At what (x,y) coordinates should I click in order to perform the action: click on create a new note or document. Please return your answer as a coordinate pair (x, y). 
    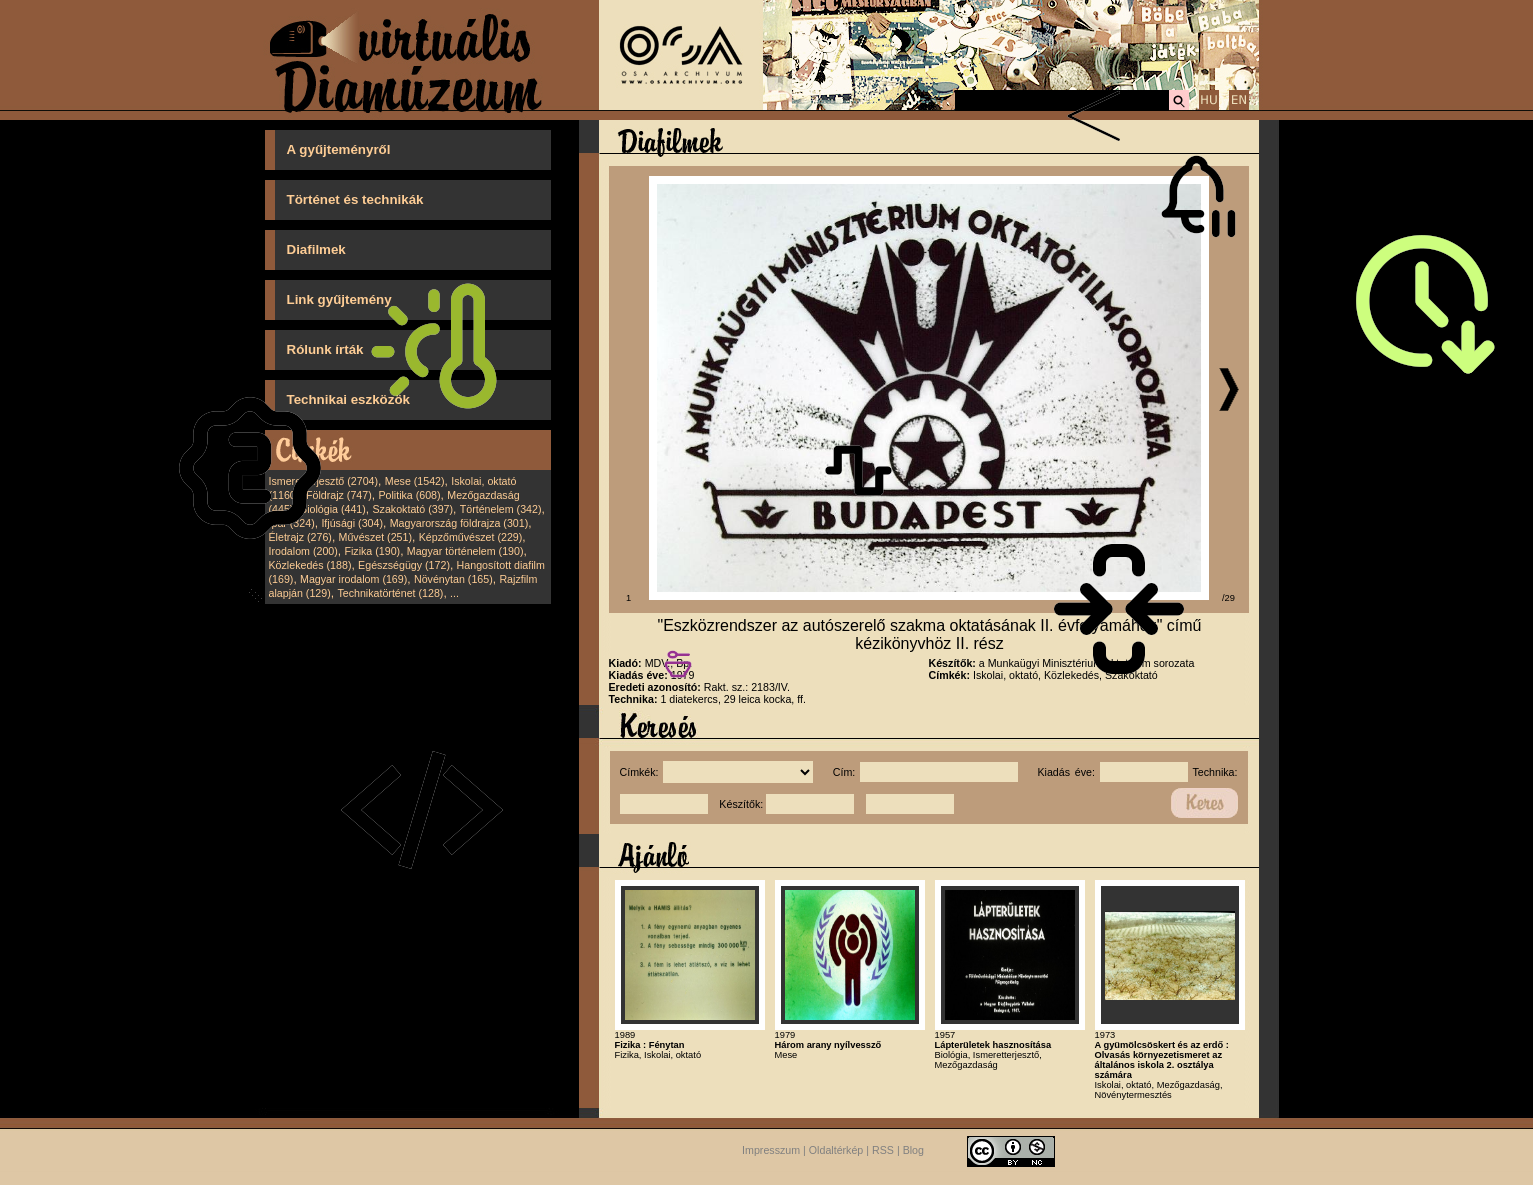
    Looking at the image, I should click on (245, 611).